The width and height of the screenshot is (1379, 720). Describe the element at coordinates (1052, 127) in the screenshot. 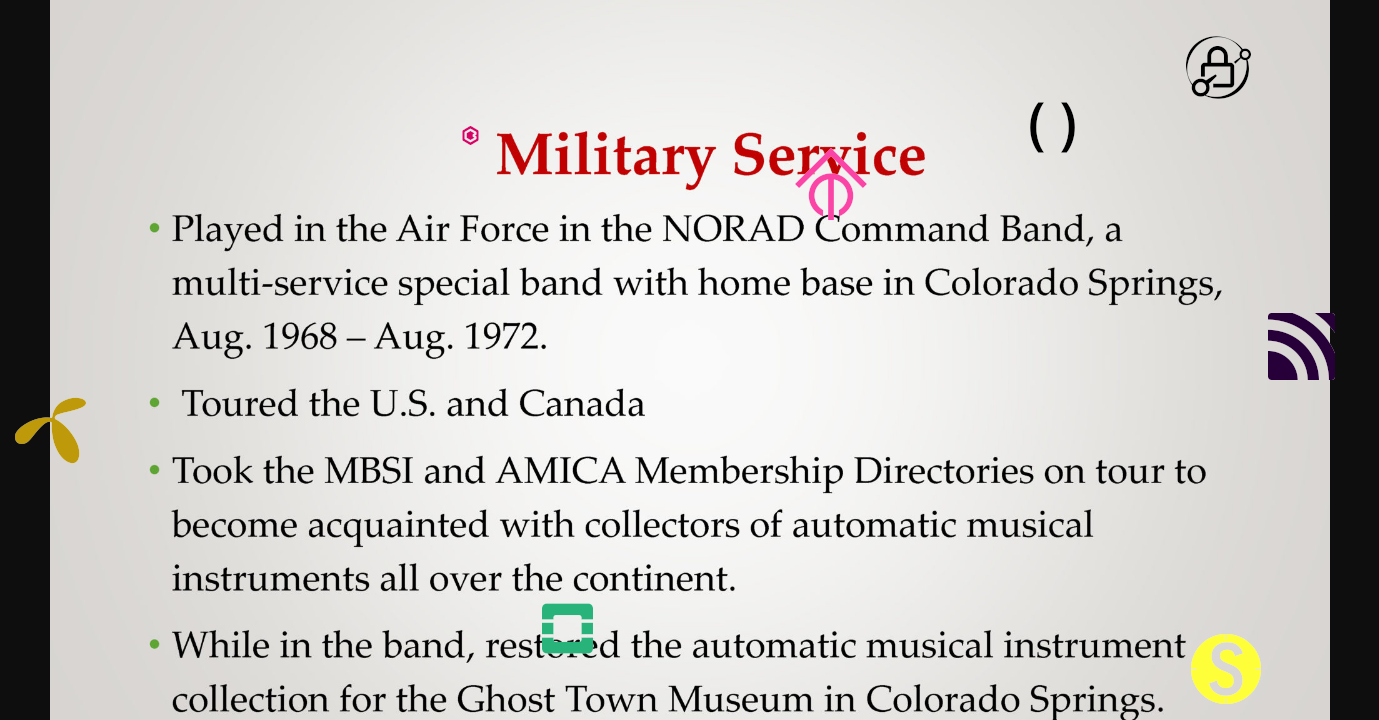

I see `insert parentheses in code editor` at that location.